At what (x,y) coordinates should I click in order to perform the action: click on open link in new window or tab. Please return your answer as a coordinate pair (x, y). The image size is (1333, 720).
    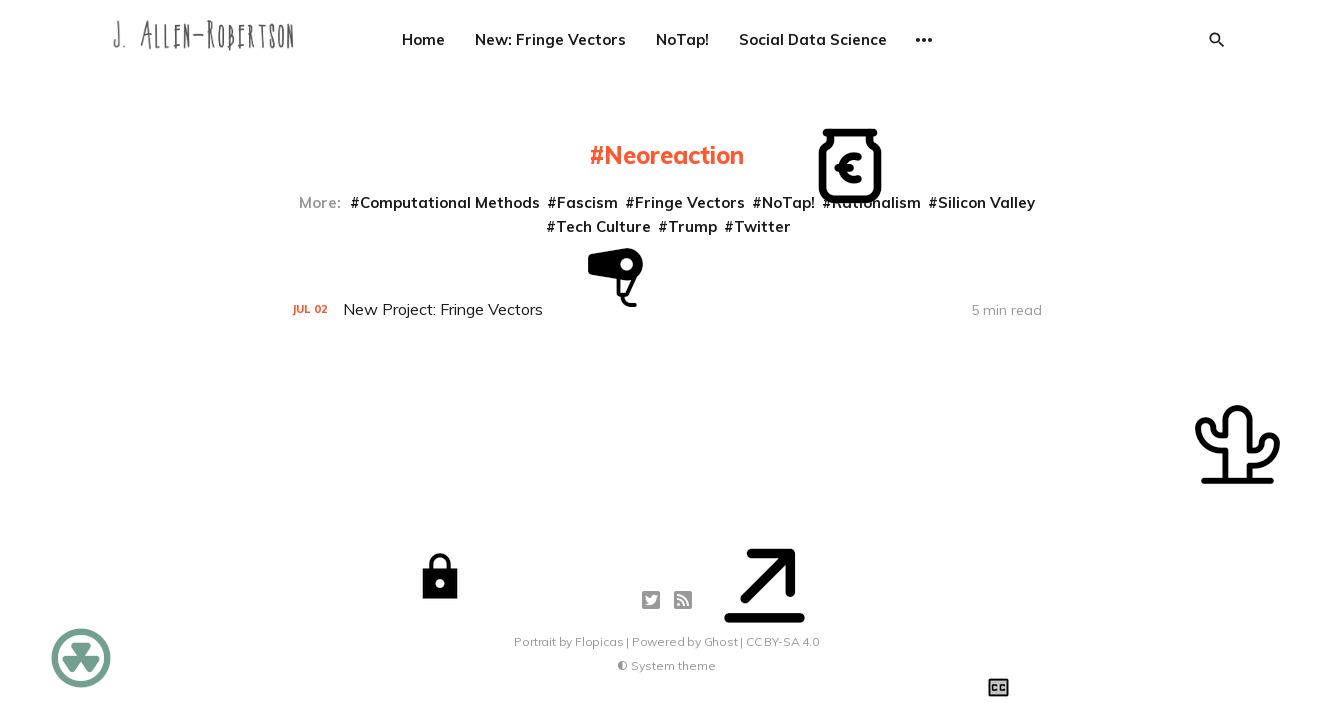
    Looking at the image, I should click on (764, 582).